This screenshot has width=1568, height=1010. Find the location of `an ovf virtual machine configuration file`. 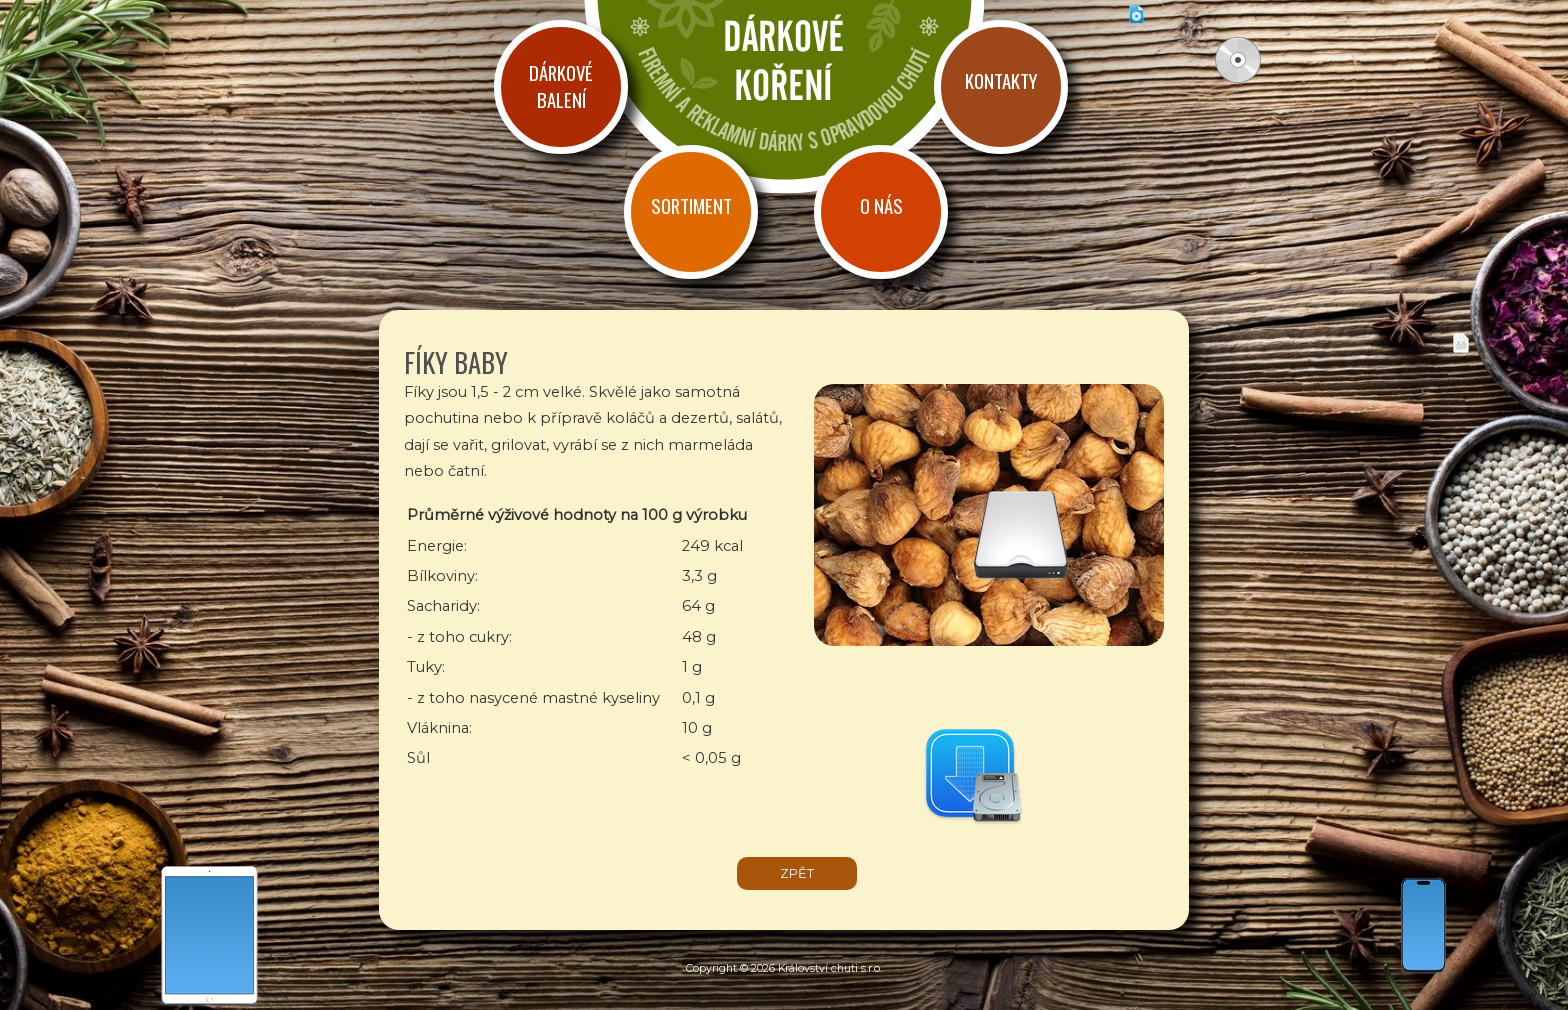

an ovf virtual machine configuration file is located at coordinates (1136, 14).